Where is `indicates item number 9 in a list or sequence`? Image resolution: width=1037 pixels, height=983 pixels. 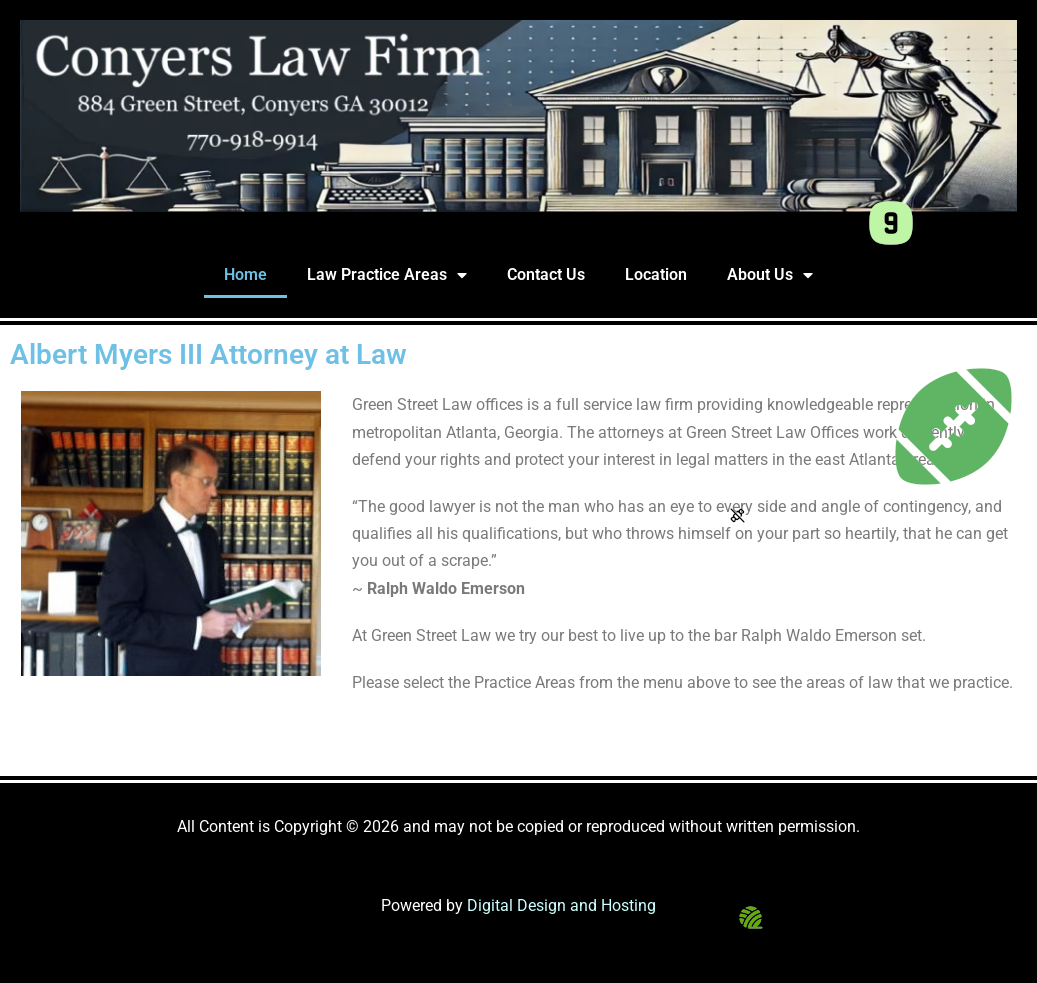
indicates item number 9 in a list or sequence is located at coordinates (891, 223).